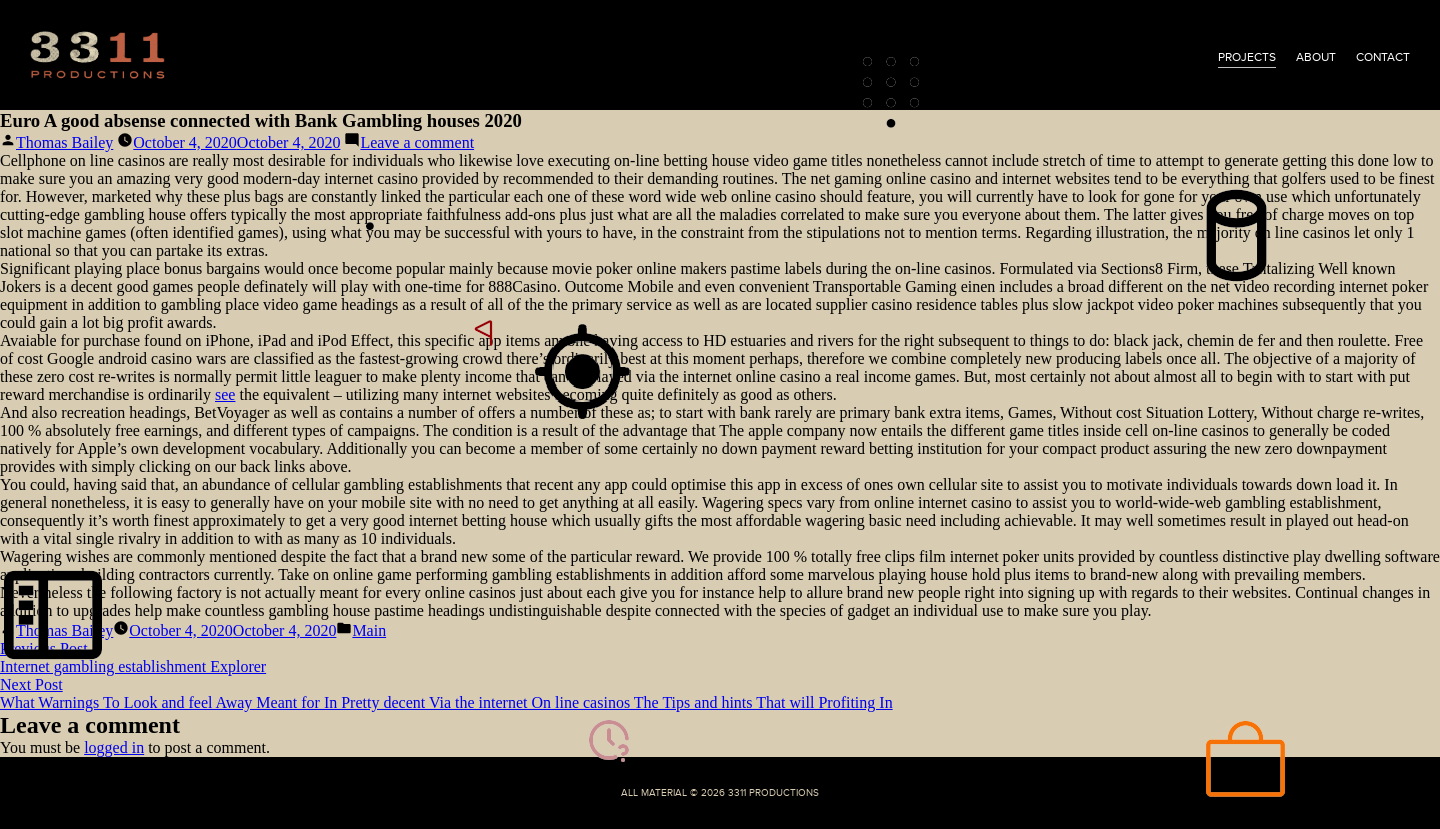 The image size is (1440, 829). I want to click on mark or flag an item for review, so click(484, 333).